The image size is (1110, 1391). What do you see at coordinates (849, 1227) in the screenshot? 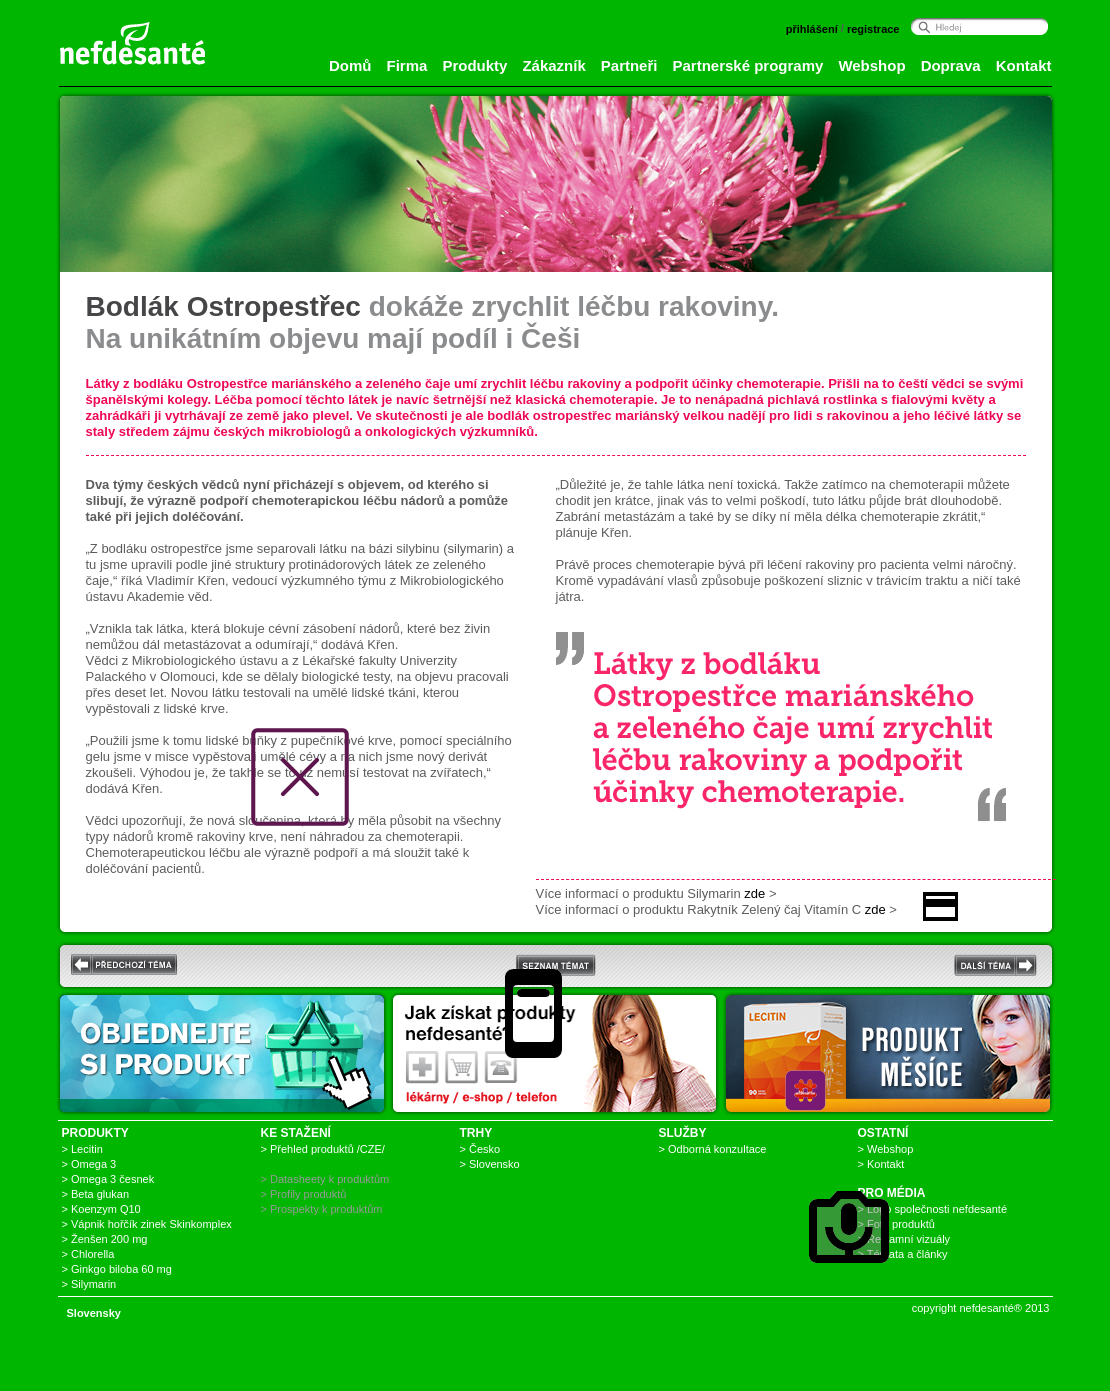
I see `grant camera and microphone permissions` at bounding box center [849, 1227].